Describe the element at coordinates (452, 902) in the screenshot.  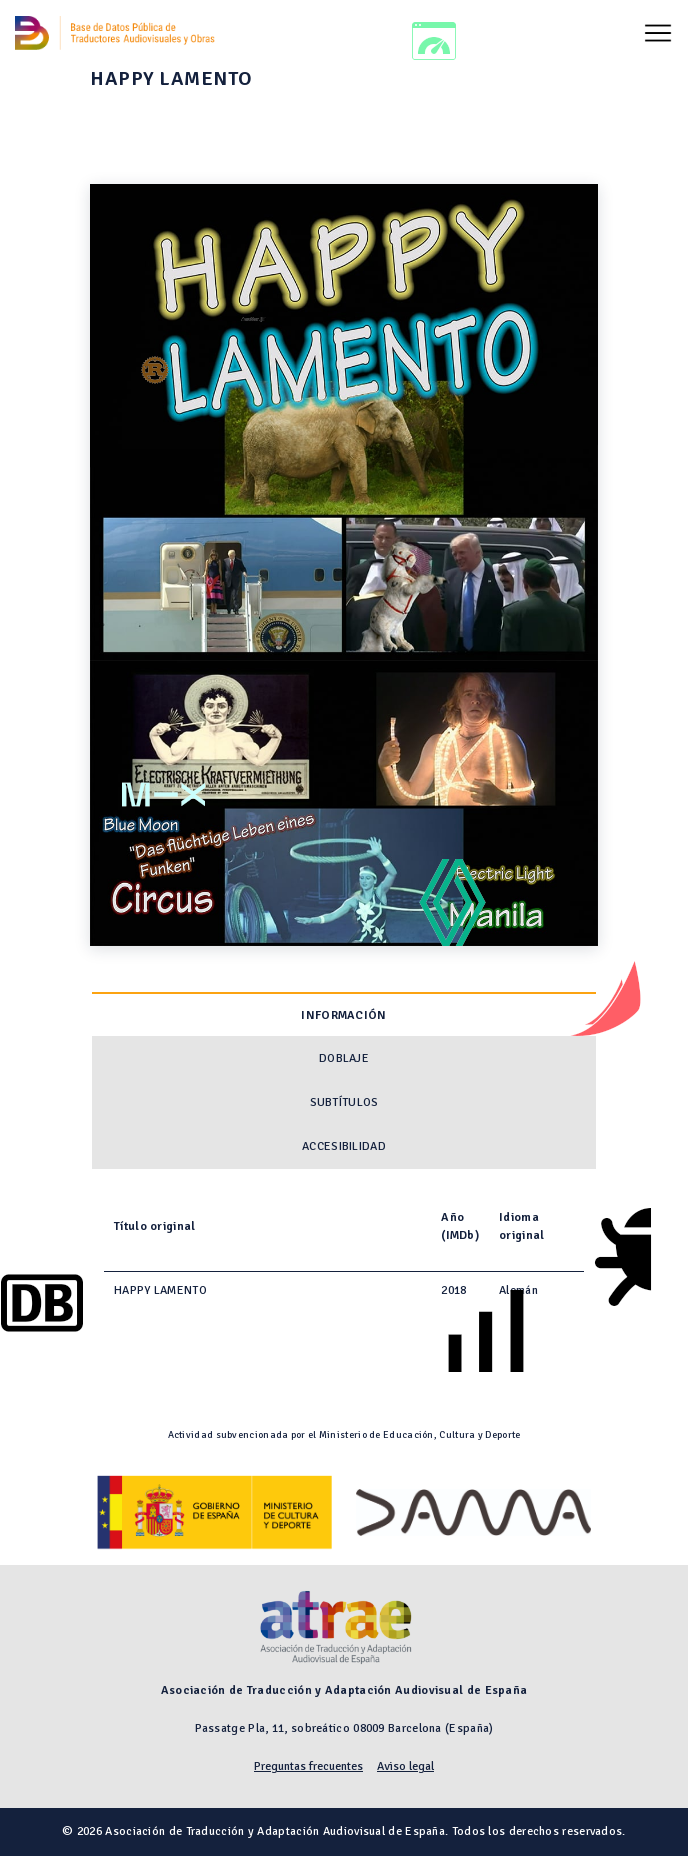
I see `renault brand logo` at that location.